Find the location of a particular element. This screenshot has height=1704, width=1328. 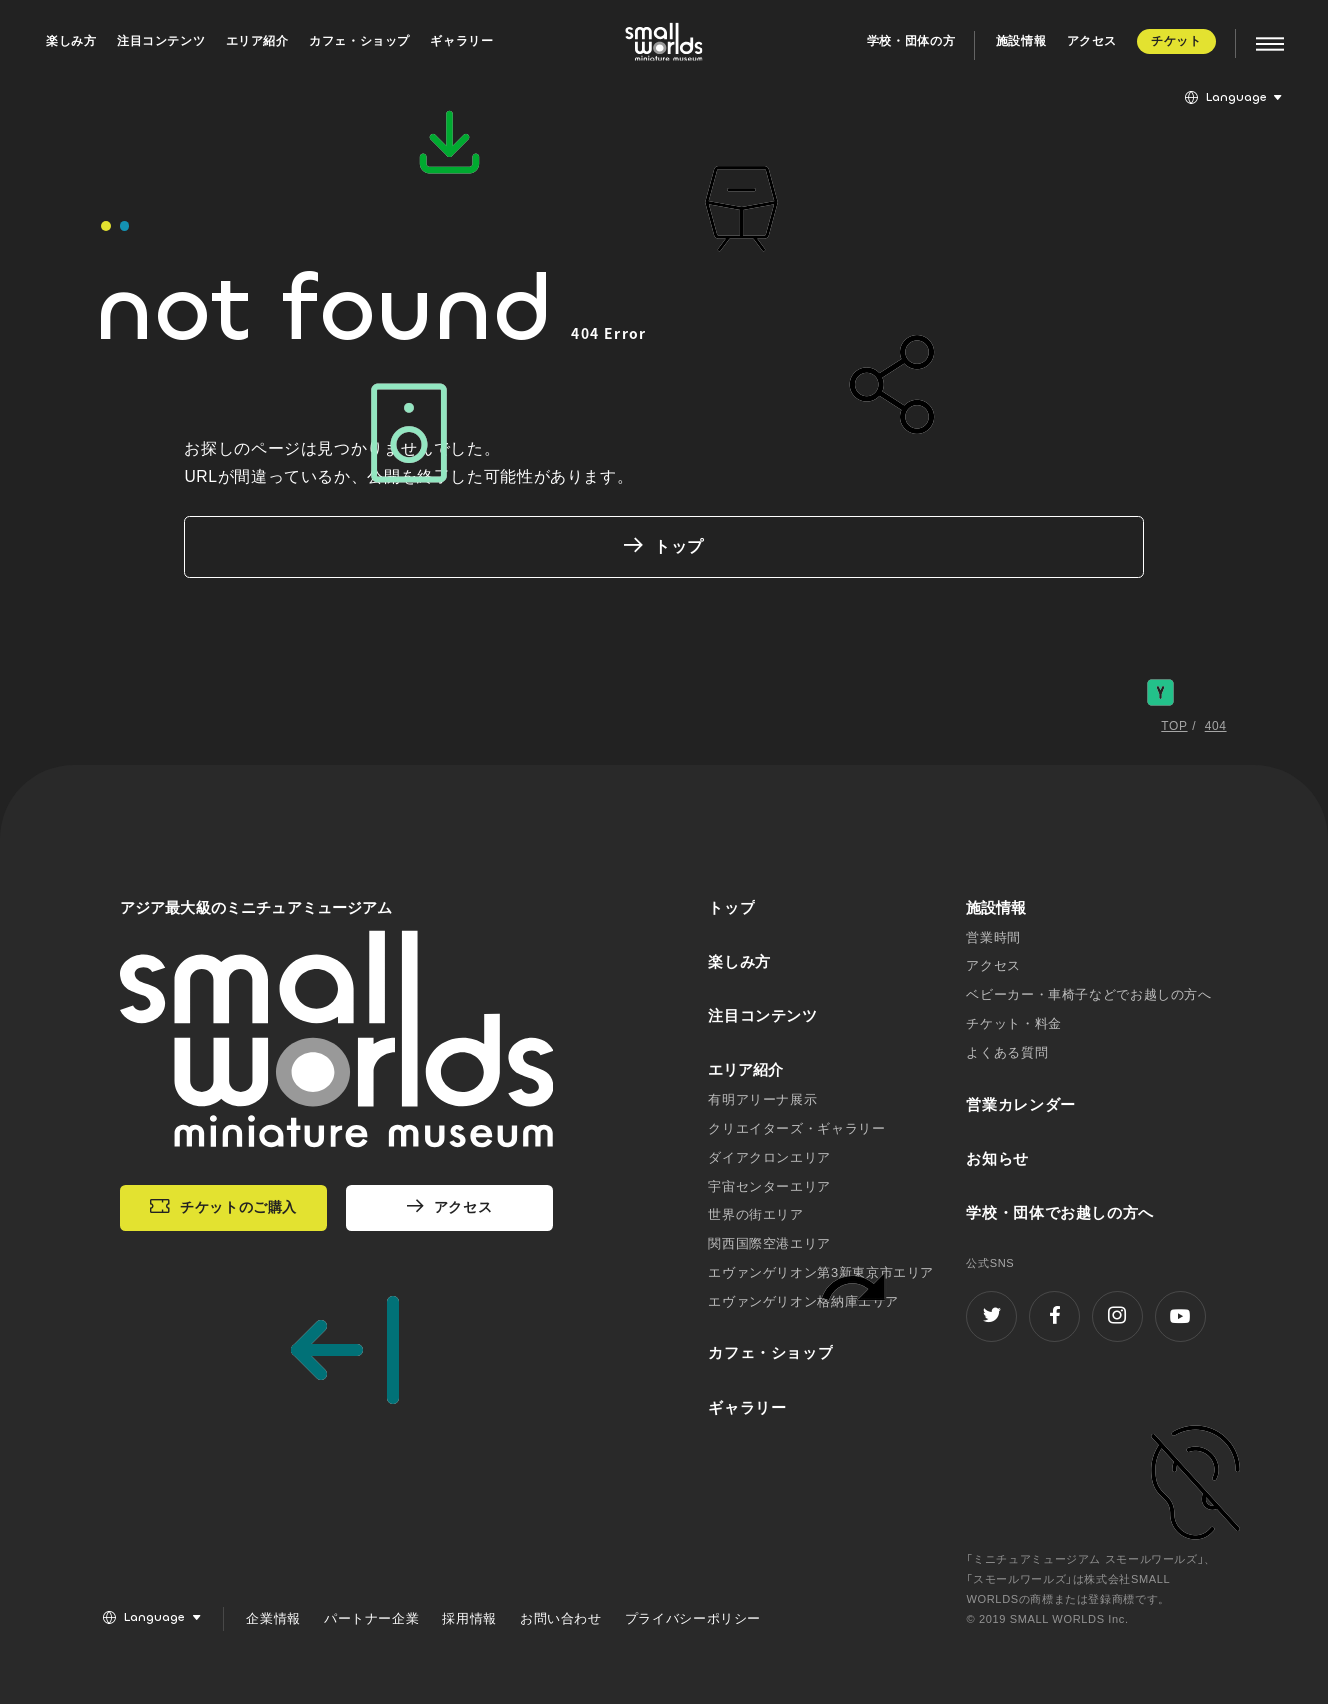

represents the letter Y in a grid or keyboard interface is located at coordinates (1160, 692).